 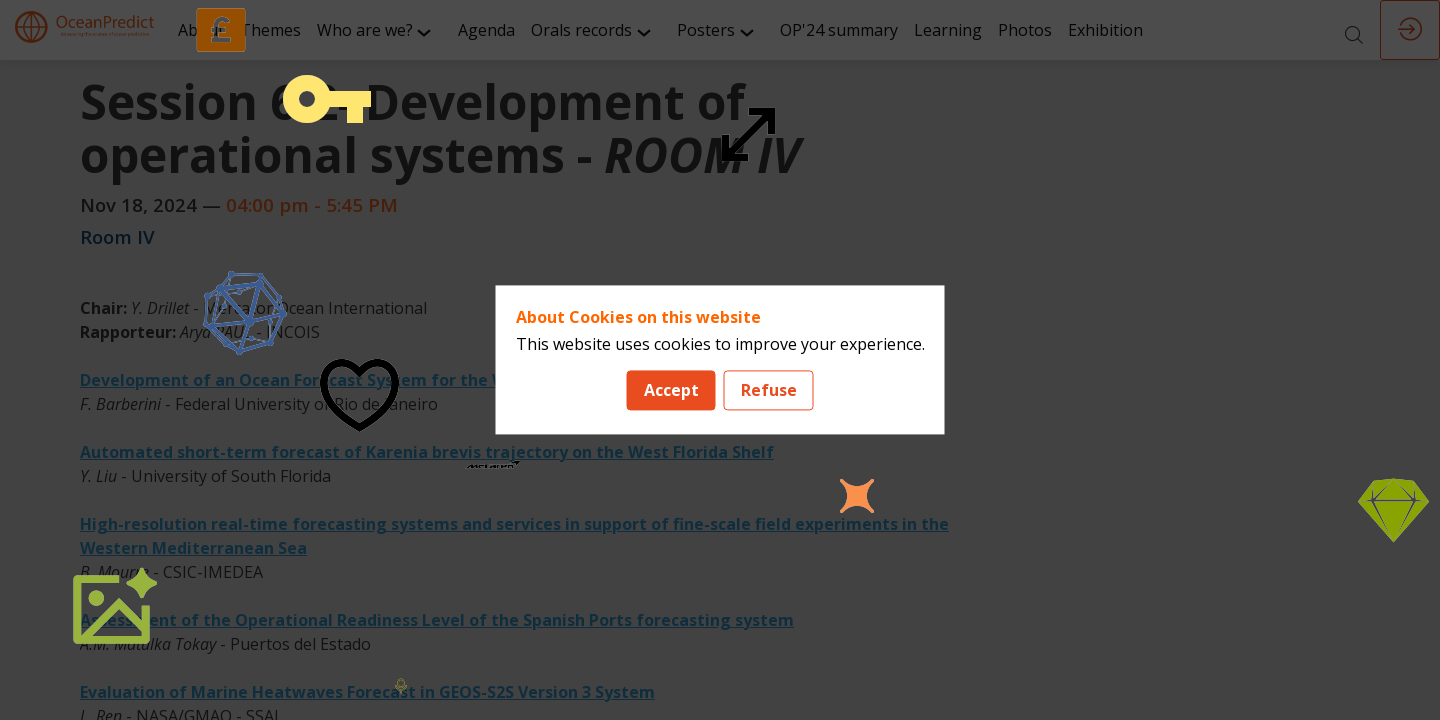 What do you see at coordinates (359, 394) in the screenshot?
I see `add to favorites` at bounding box center [359, 394].